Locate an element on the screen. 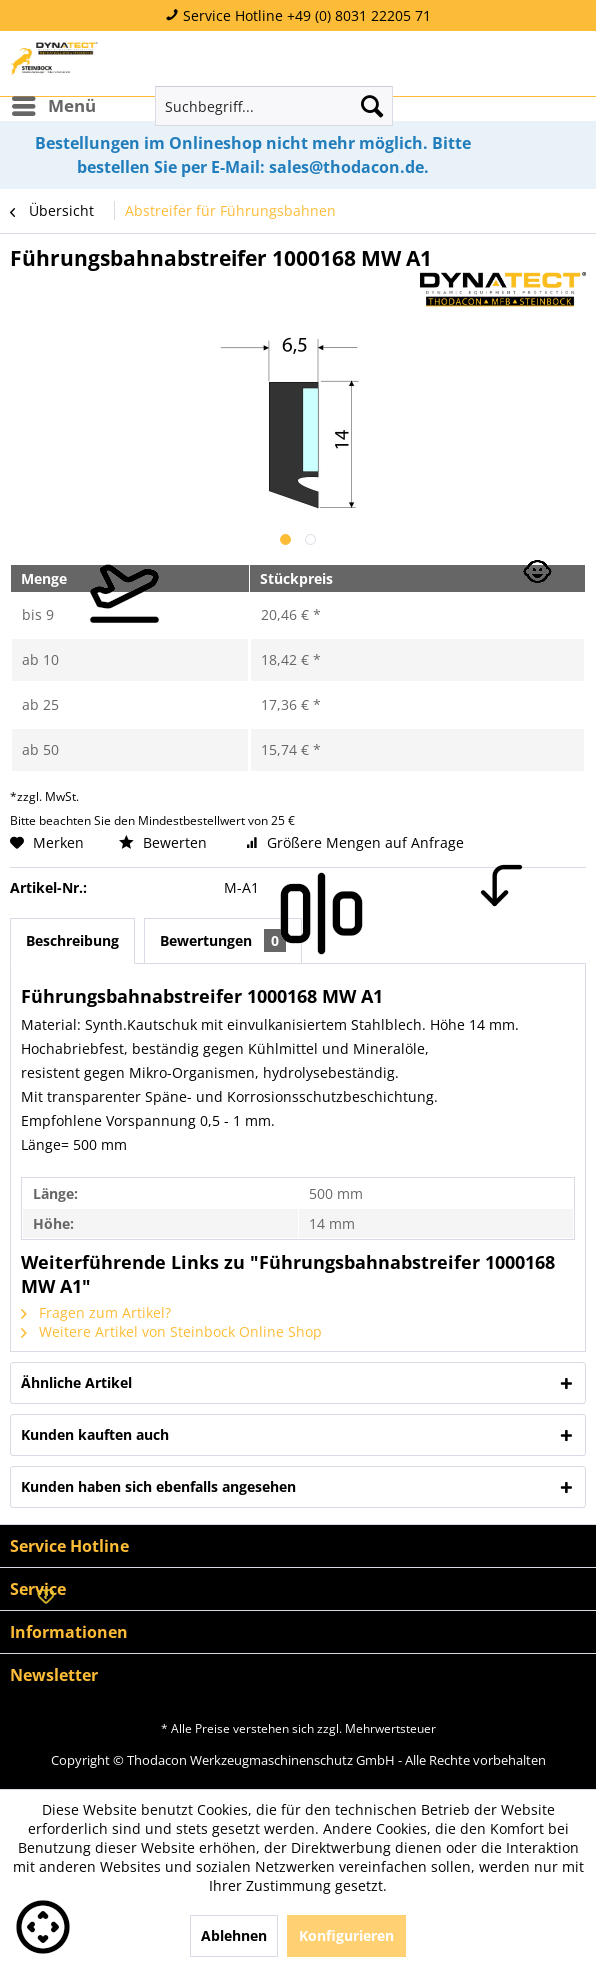 This screenshot has width=596, height=1967. unlike or remove from favorites is located at coordinates (46, 1596).